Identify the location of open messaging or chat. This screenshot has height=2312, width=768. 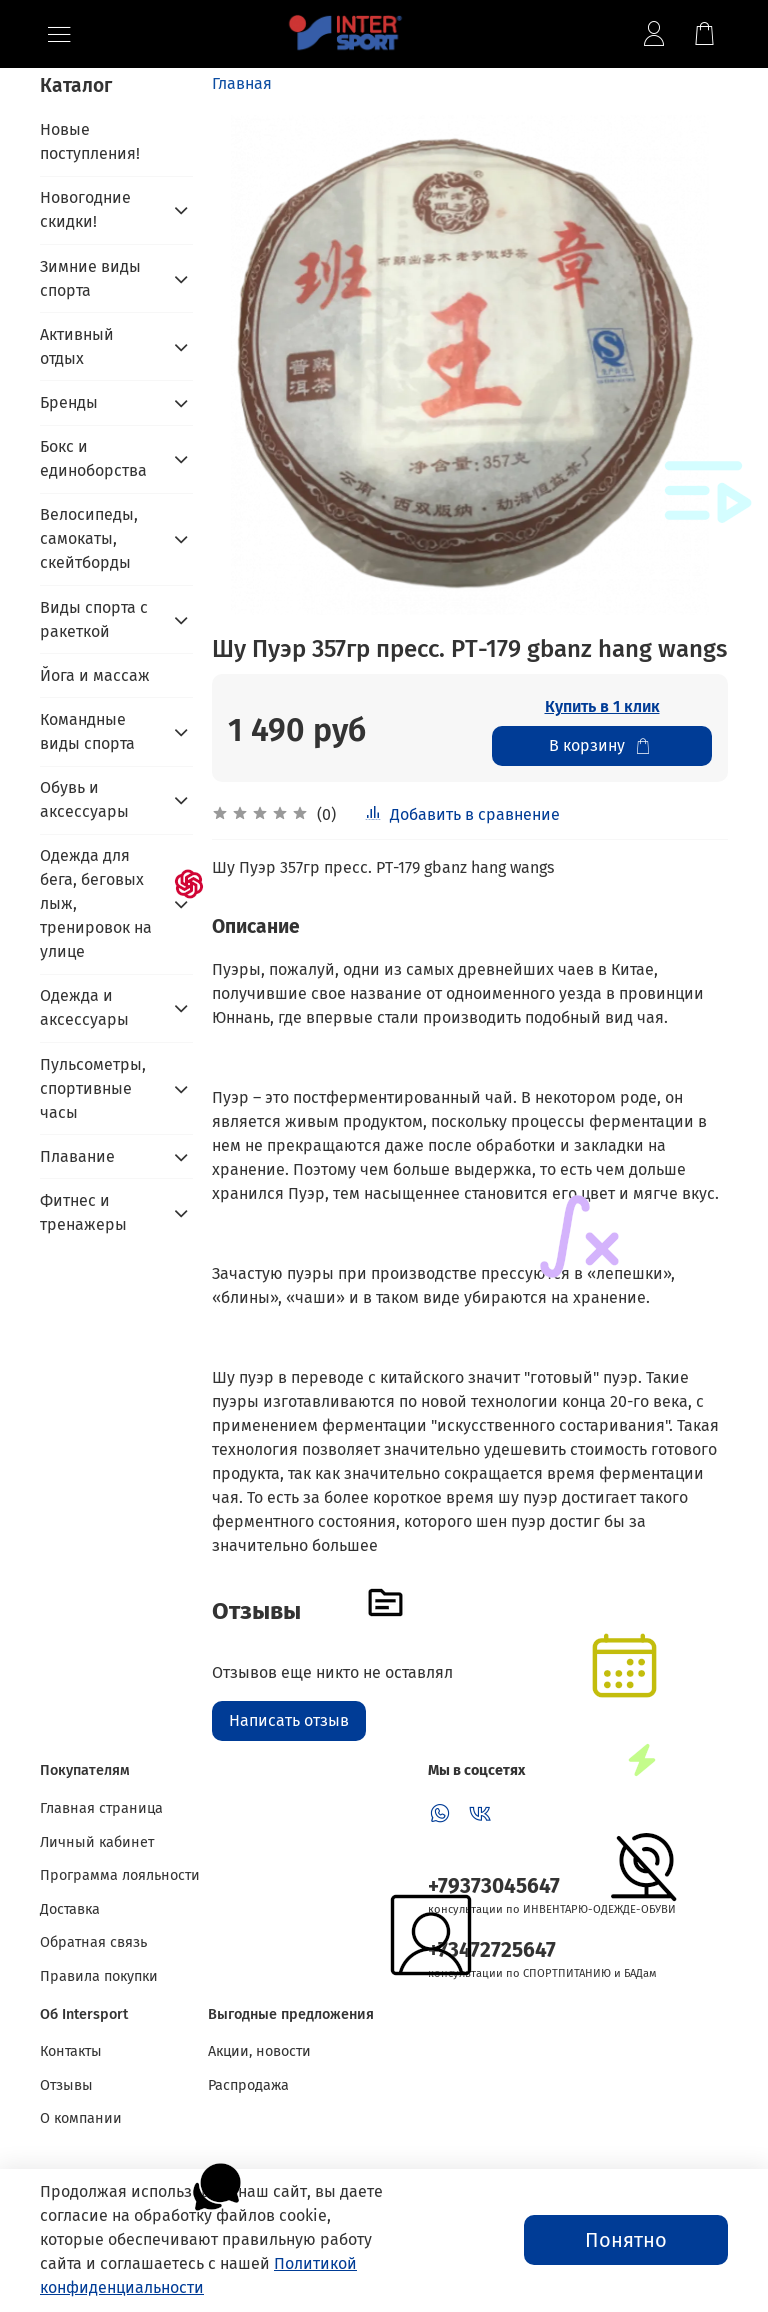
(217, 2187).